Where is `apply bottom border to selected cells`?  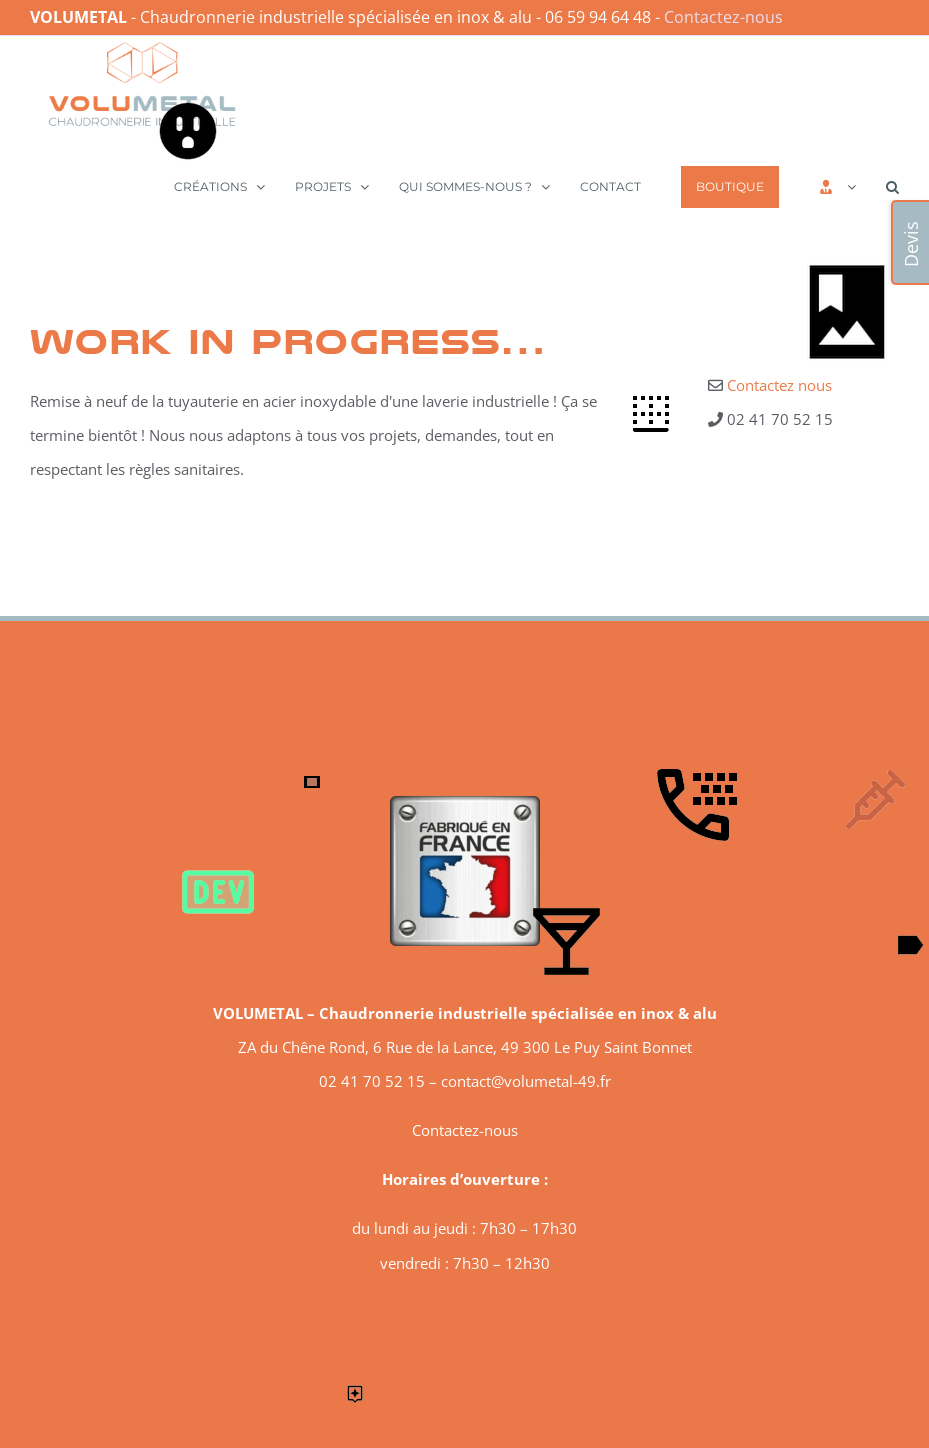 apply bottom border to selected cells is located at coordinates (651, 414).